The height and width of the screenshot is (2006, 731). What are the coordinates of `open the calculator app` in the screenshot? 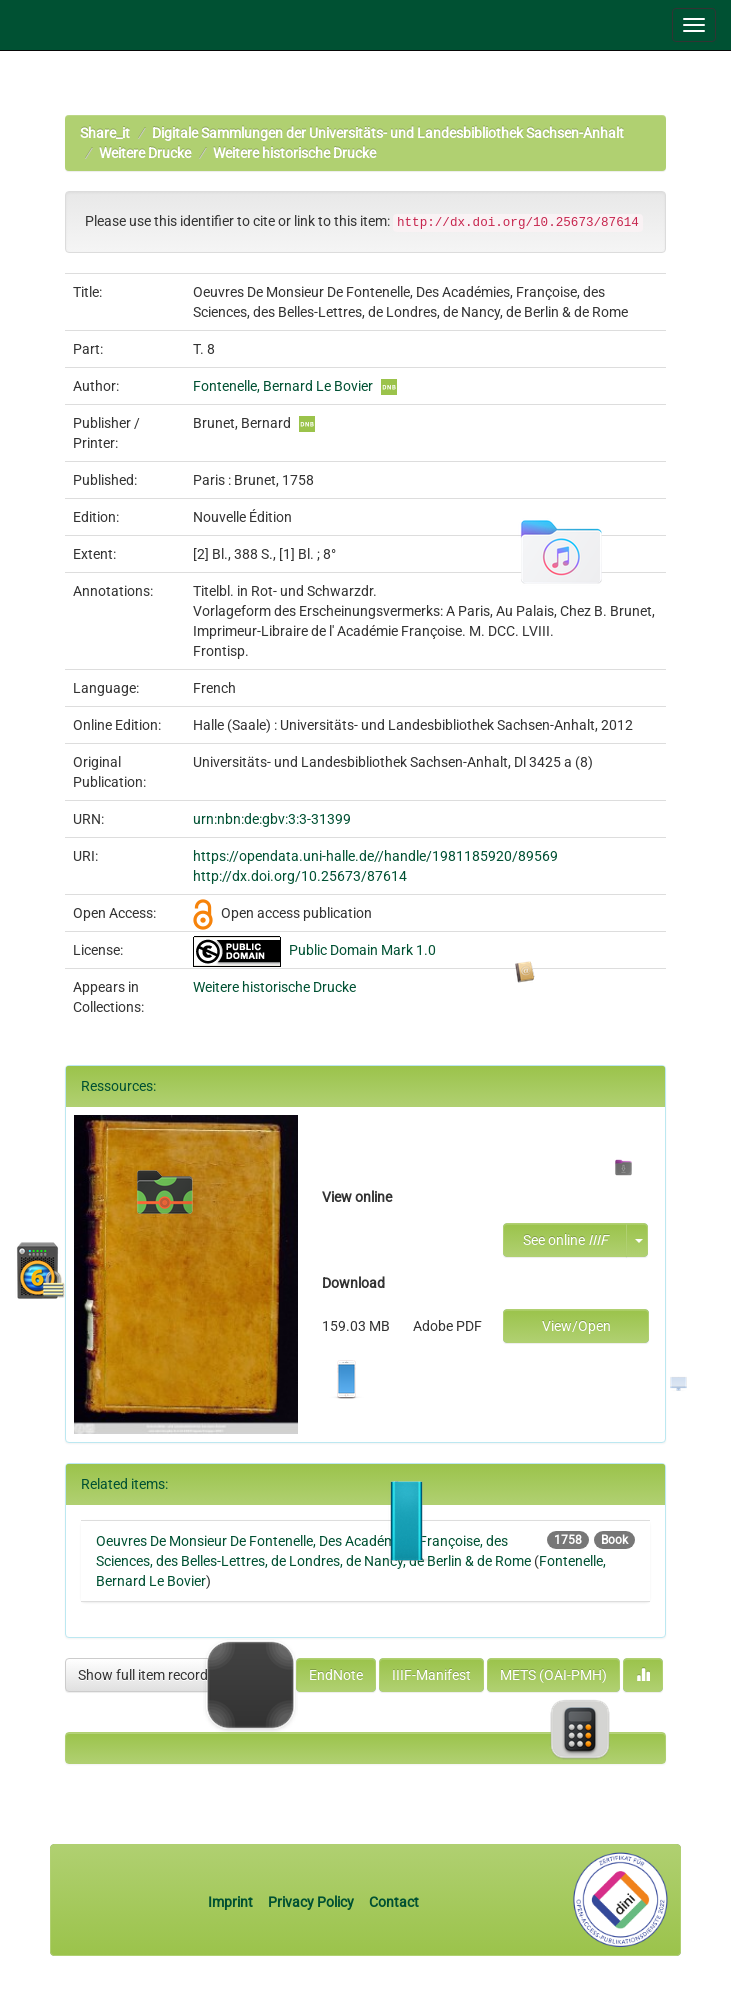 It's located at (580, 1729).